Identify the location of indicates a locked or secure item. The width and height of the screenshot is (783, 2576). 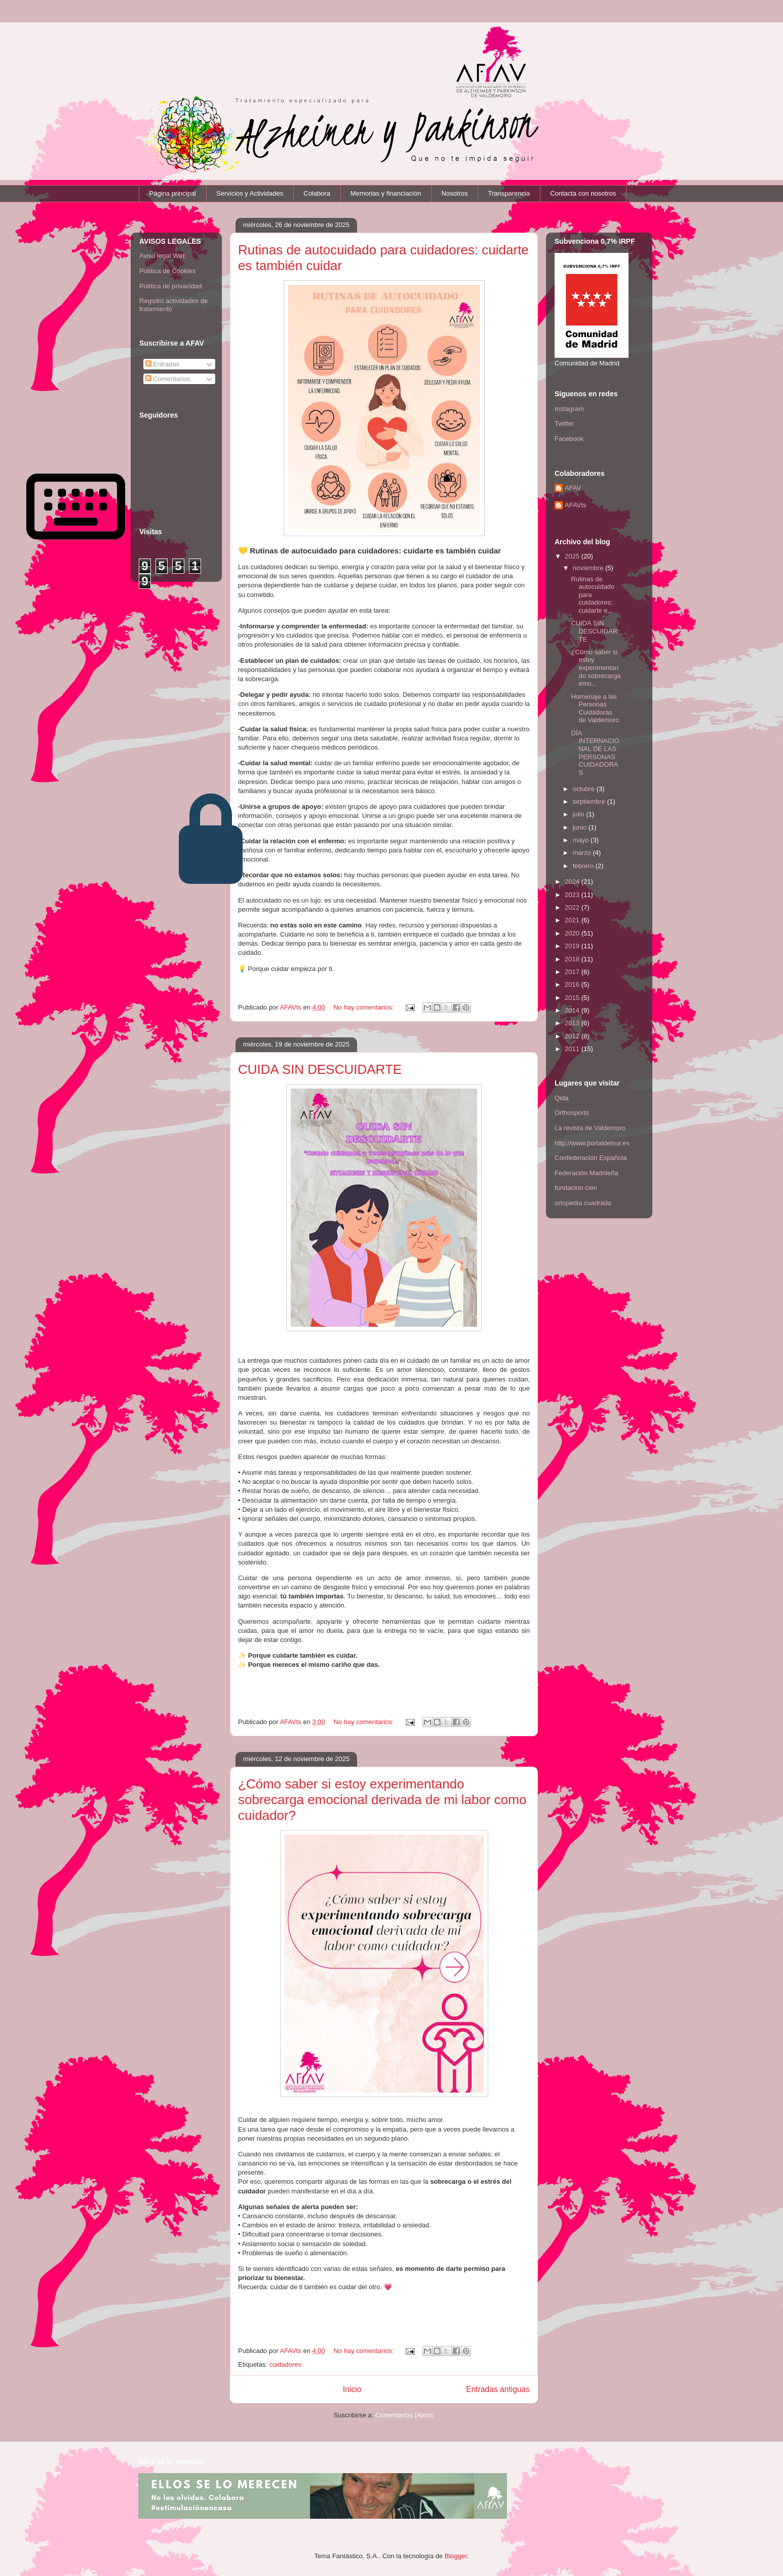
(211, 841).